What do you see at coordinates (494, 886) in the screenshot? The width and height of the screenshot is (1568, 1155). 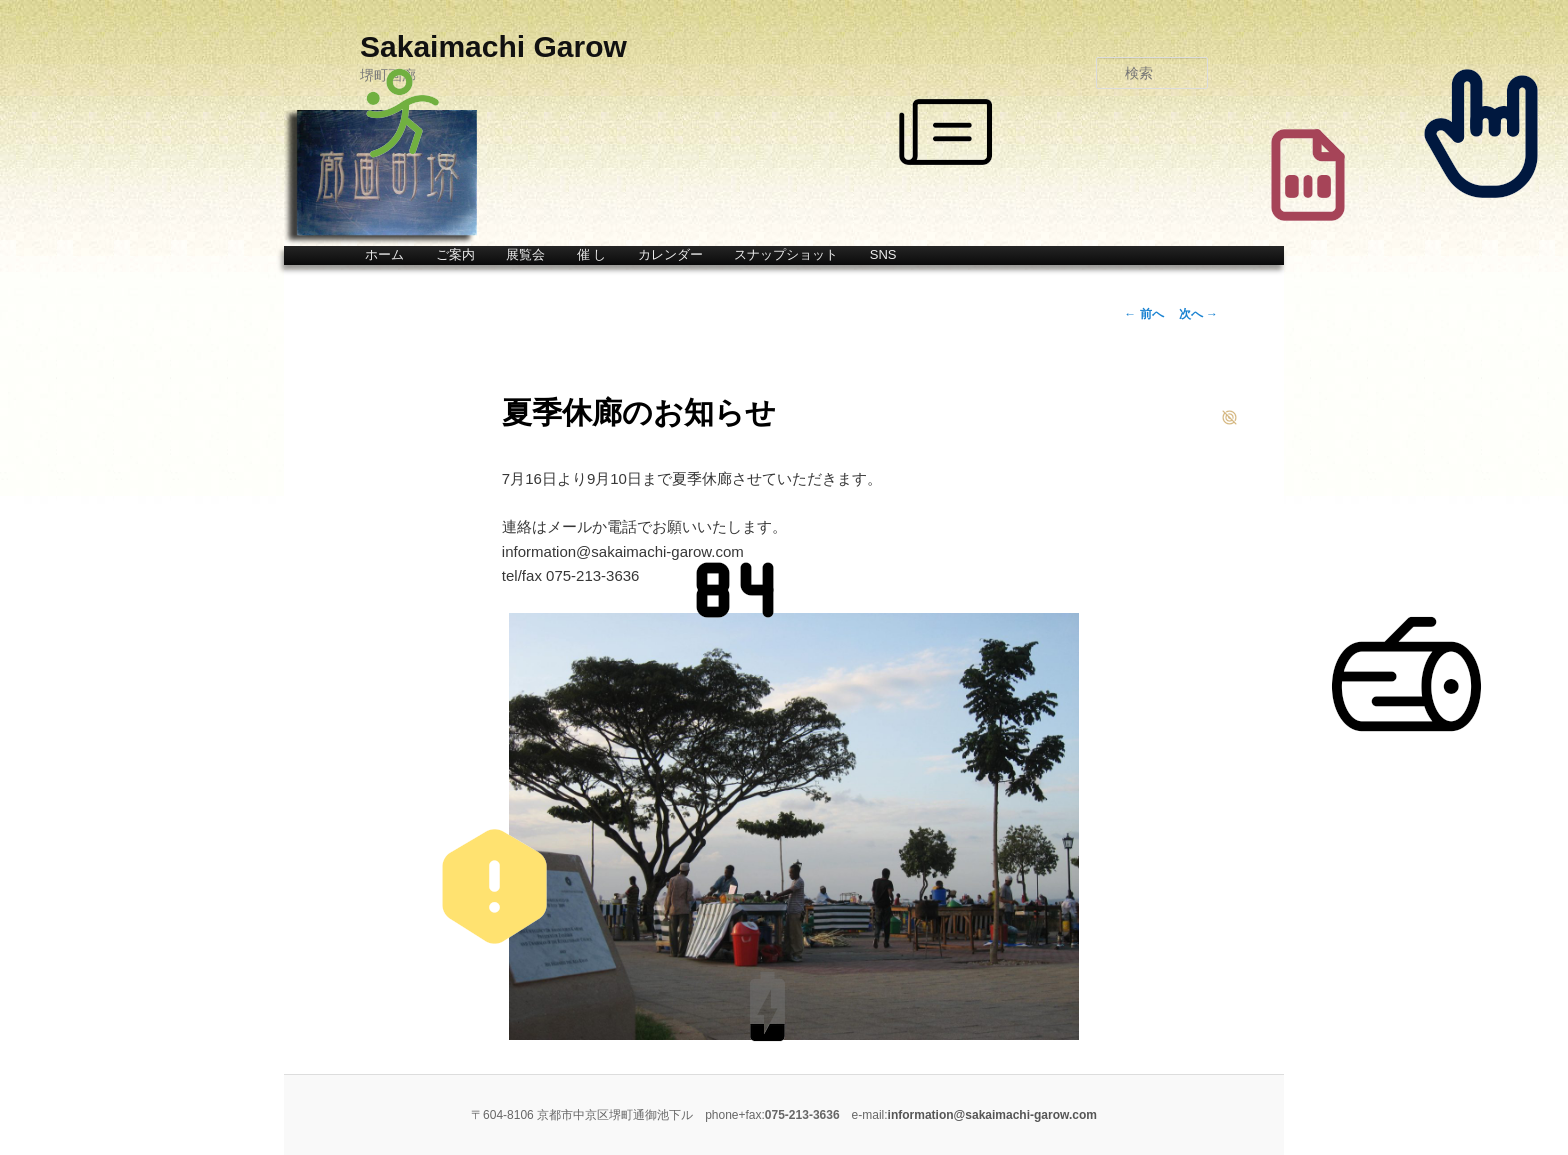 I see `indicates a warning or alert status` at bounding box center [494, 886].